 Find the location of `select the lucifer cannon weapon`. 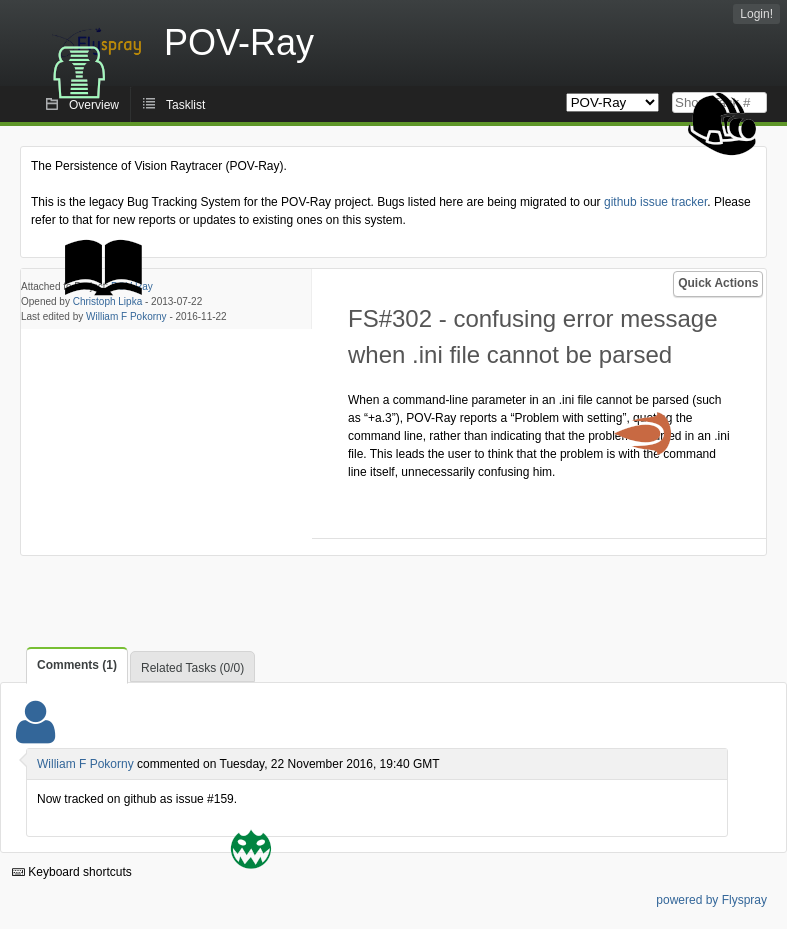

select the lucifer cannon weapon is located at coordinates (642, 433).